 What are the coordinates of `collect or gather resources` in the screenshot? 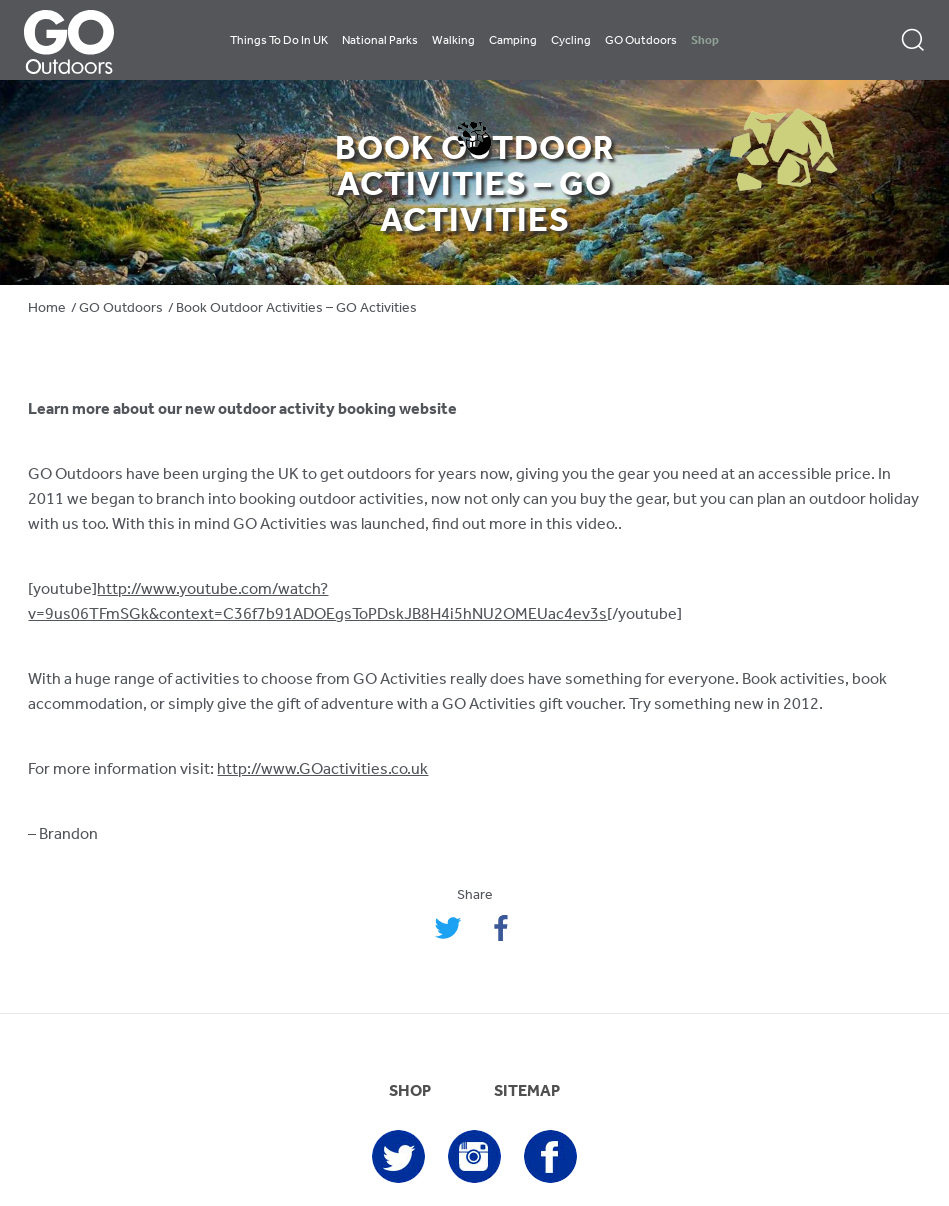 It's located at (783, 143).